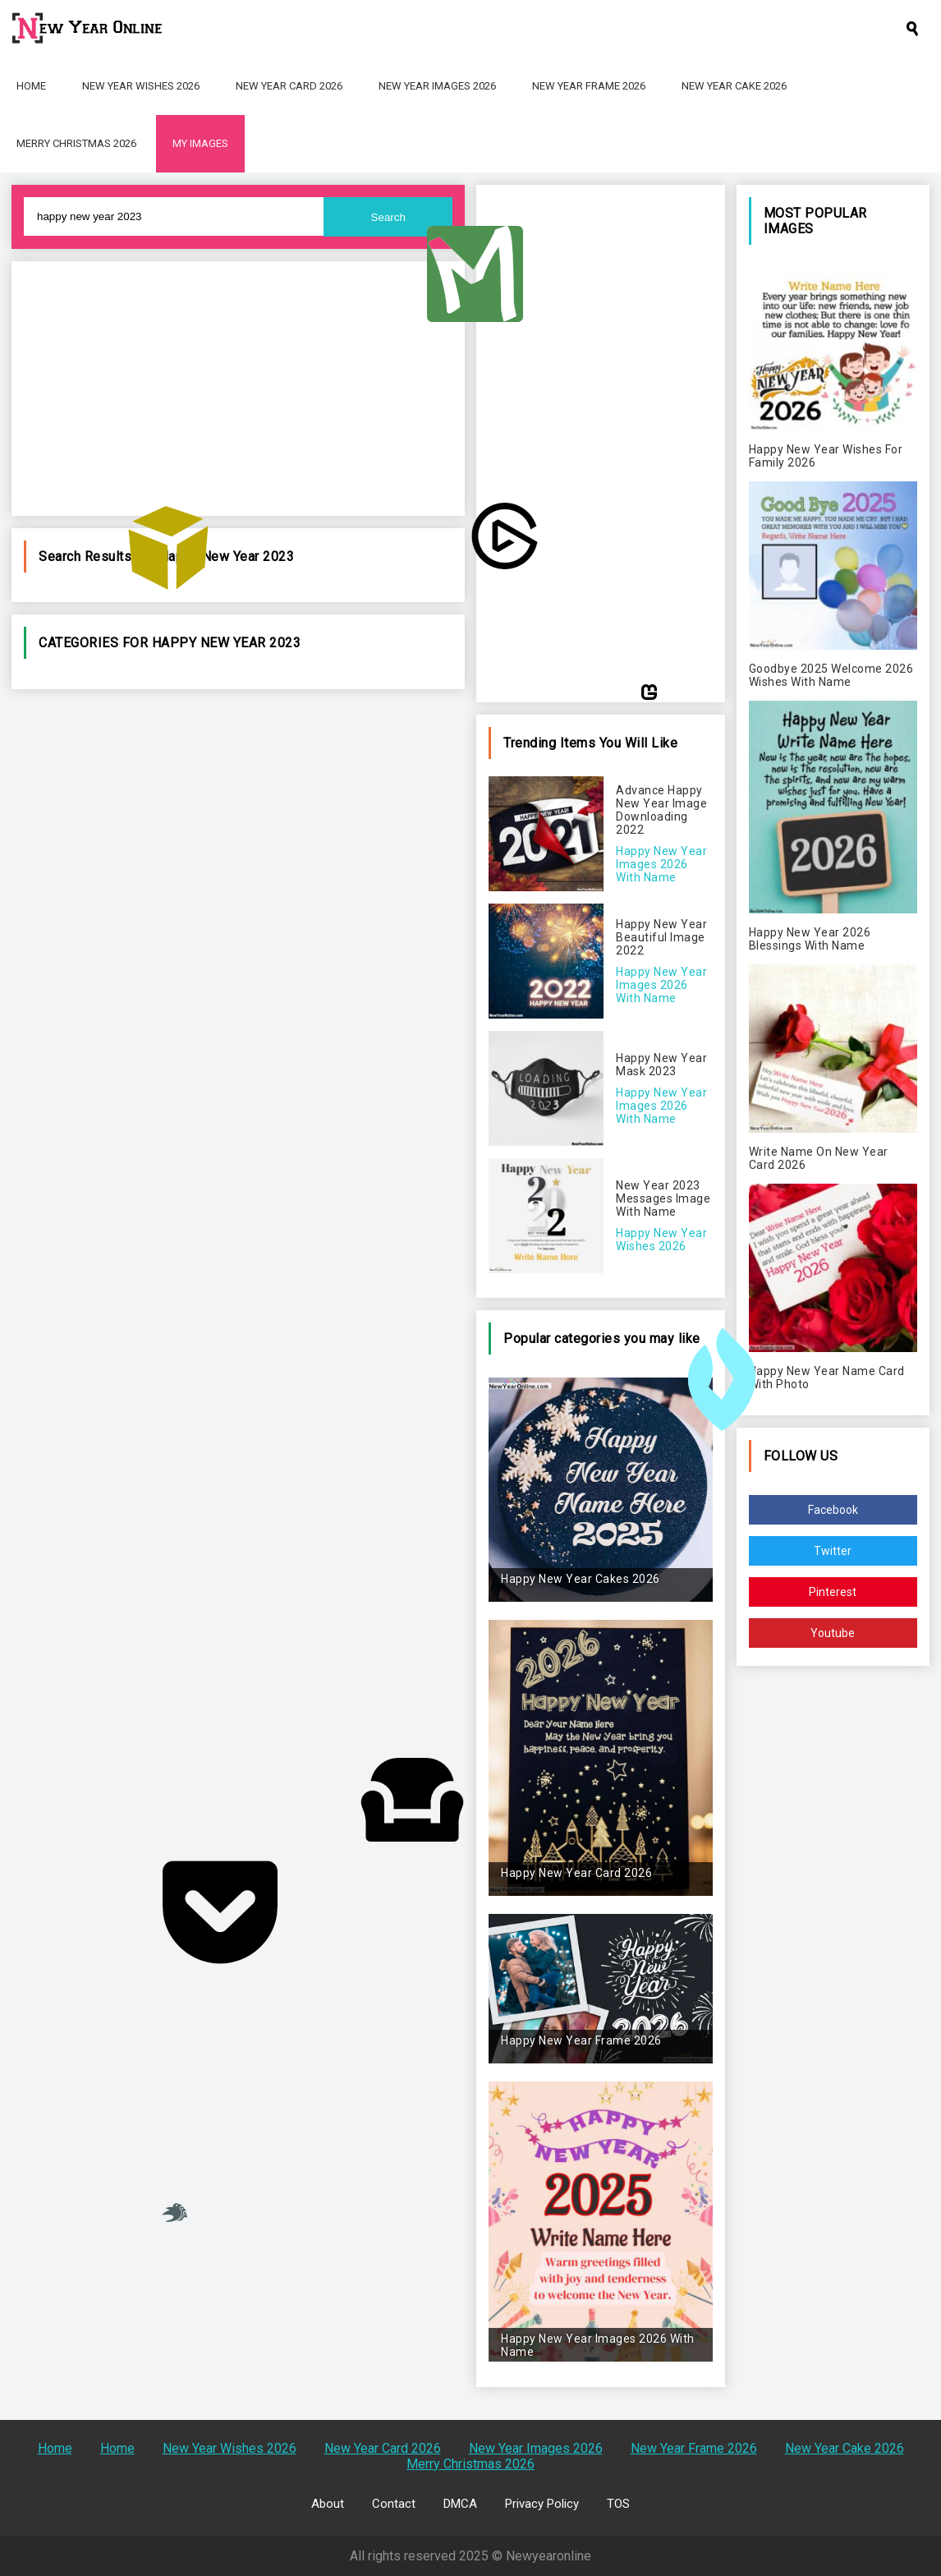 The width and height of the screenshot is (941, 2576). Describe the element at coordinates (412, 1800) in the screenshot. I see `browse furniture or home decor items` at that location.